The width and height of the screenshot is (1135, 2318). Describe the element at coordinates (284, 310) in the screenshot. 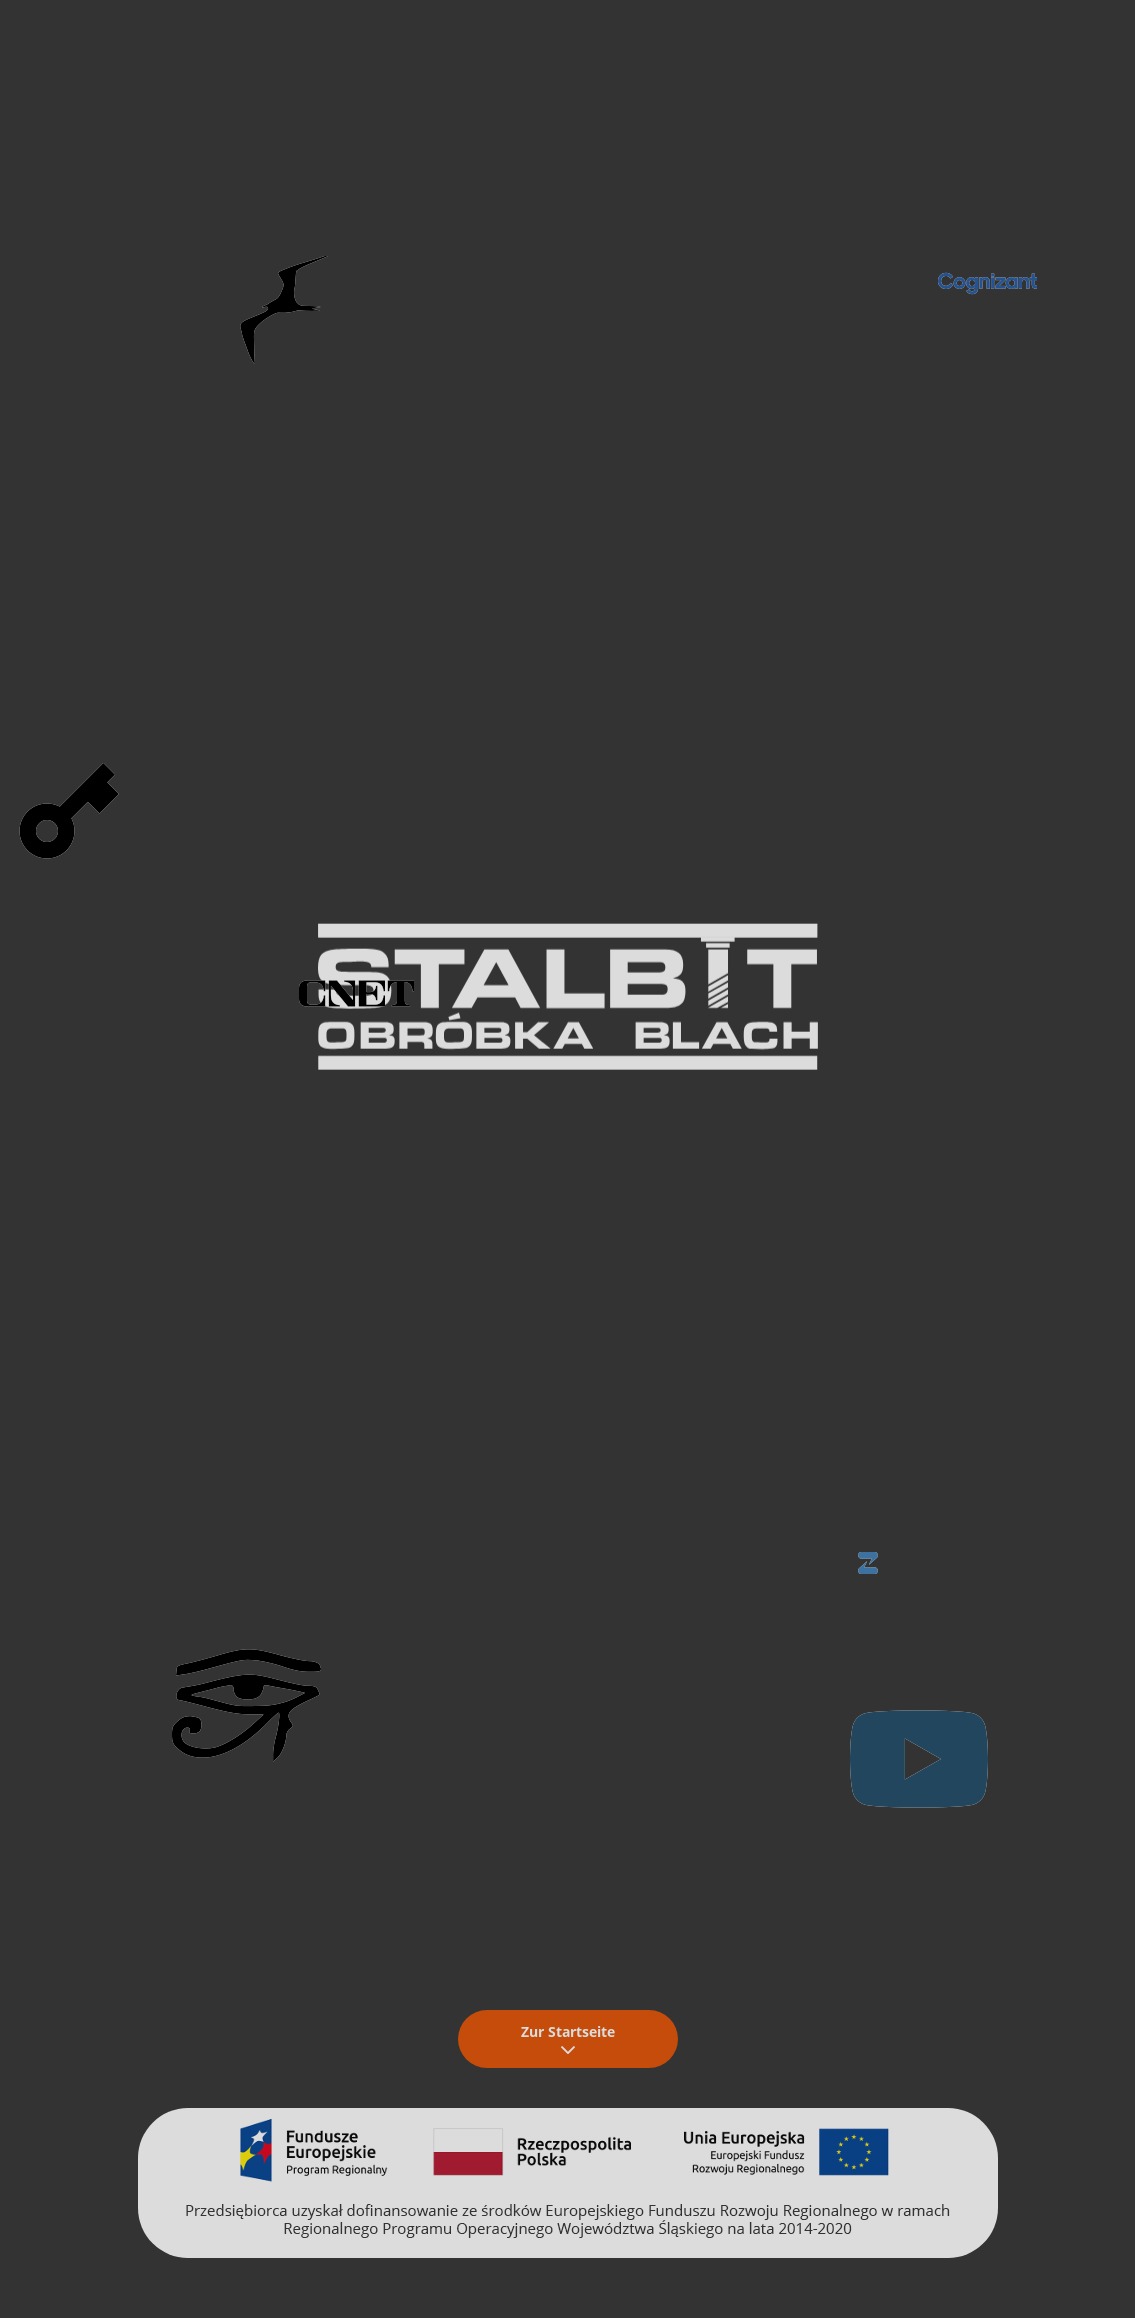

I see `open frigate NVR dashboard` at that location.